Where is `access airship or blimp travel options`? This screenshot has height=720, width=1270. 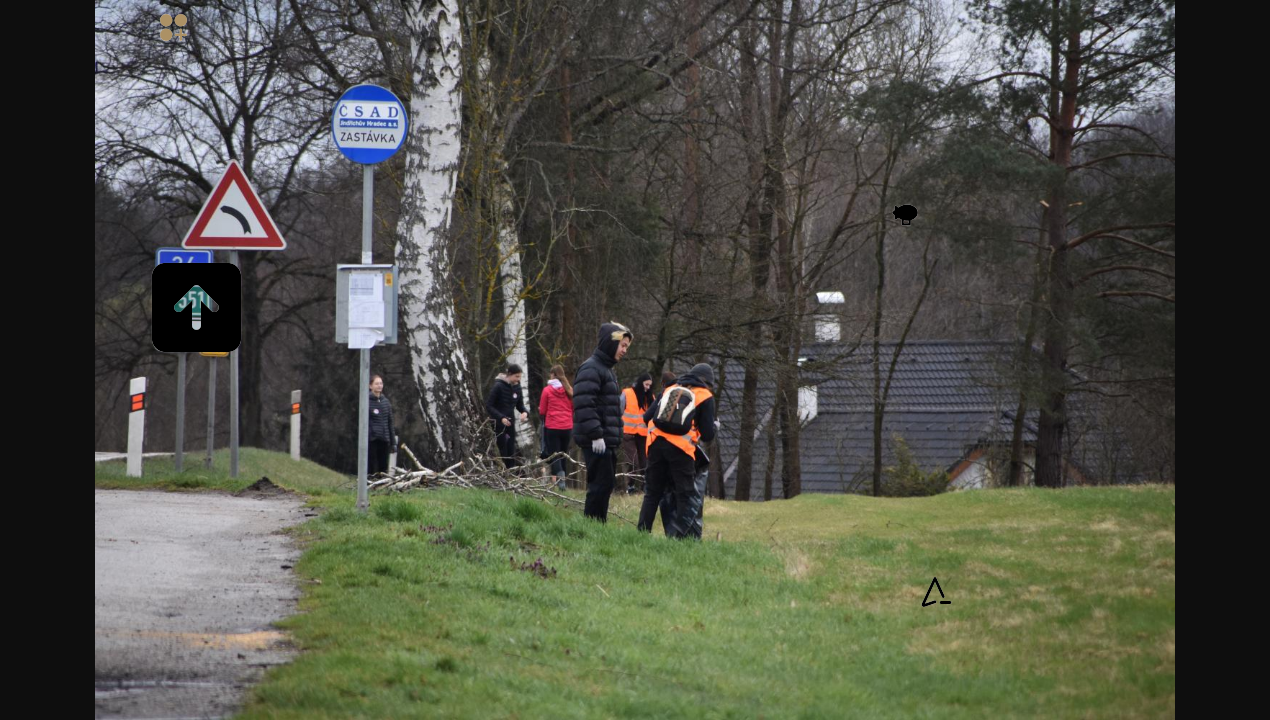
access airship or blimp travel options is located at coordinates (905, 215).